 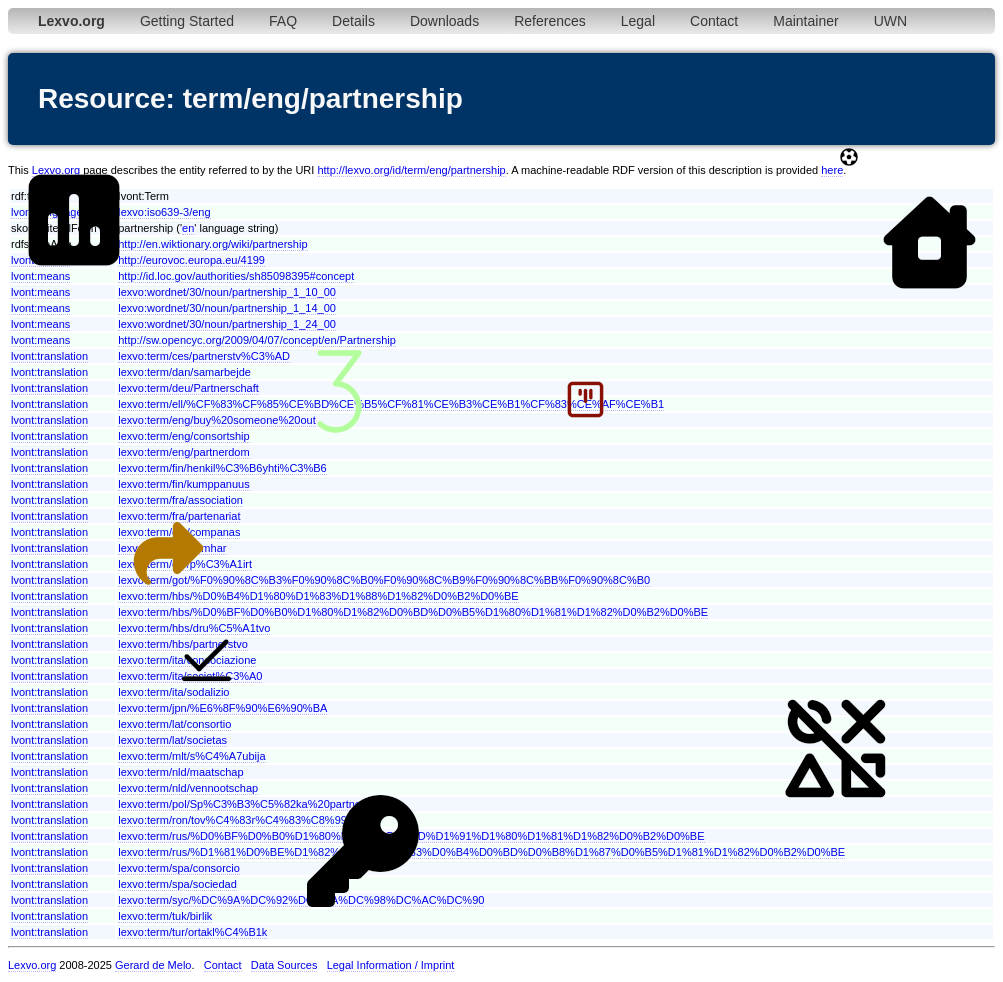 I want to click on navigate to home screen, so click(x=929, y=242).